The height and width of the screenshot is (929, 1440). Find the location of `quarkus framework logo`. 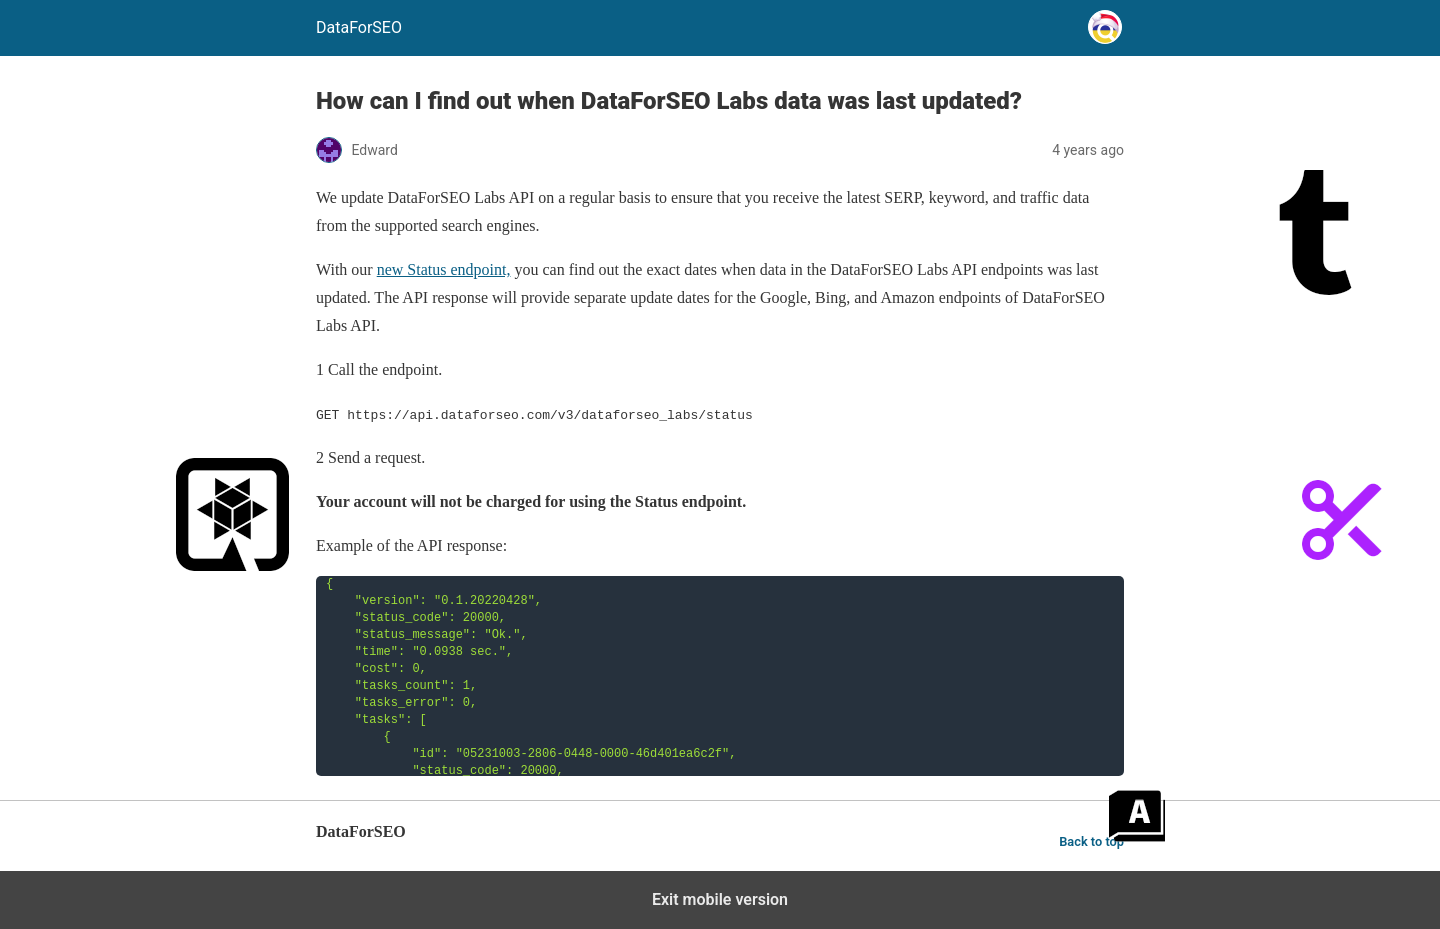

quarkus framework logo is located at coordinates (232, 514).